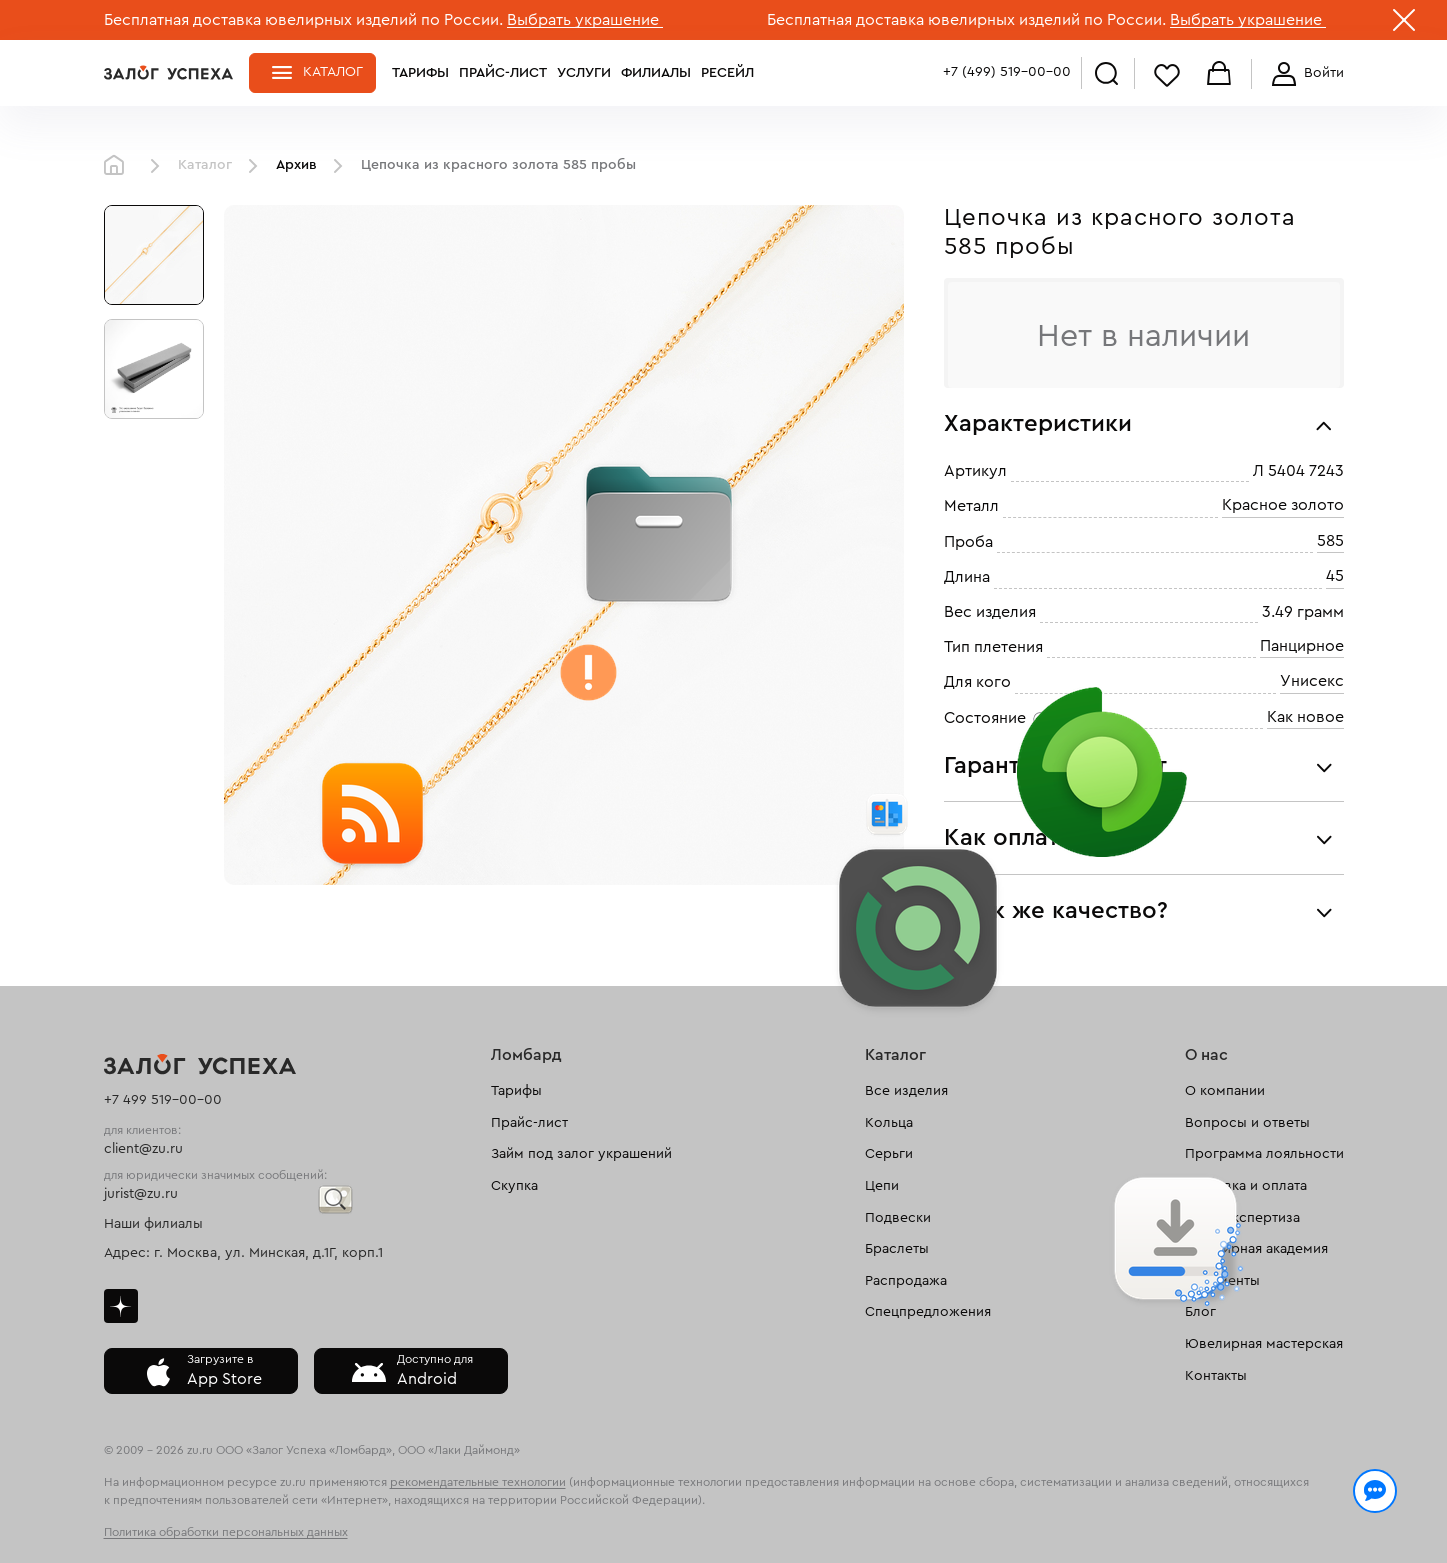 The width and height of the screenshot is (1447, 1563). I want to click on indicates locally modified file not yet staged for commit, so click(588, 672).